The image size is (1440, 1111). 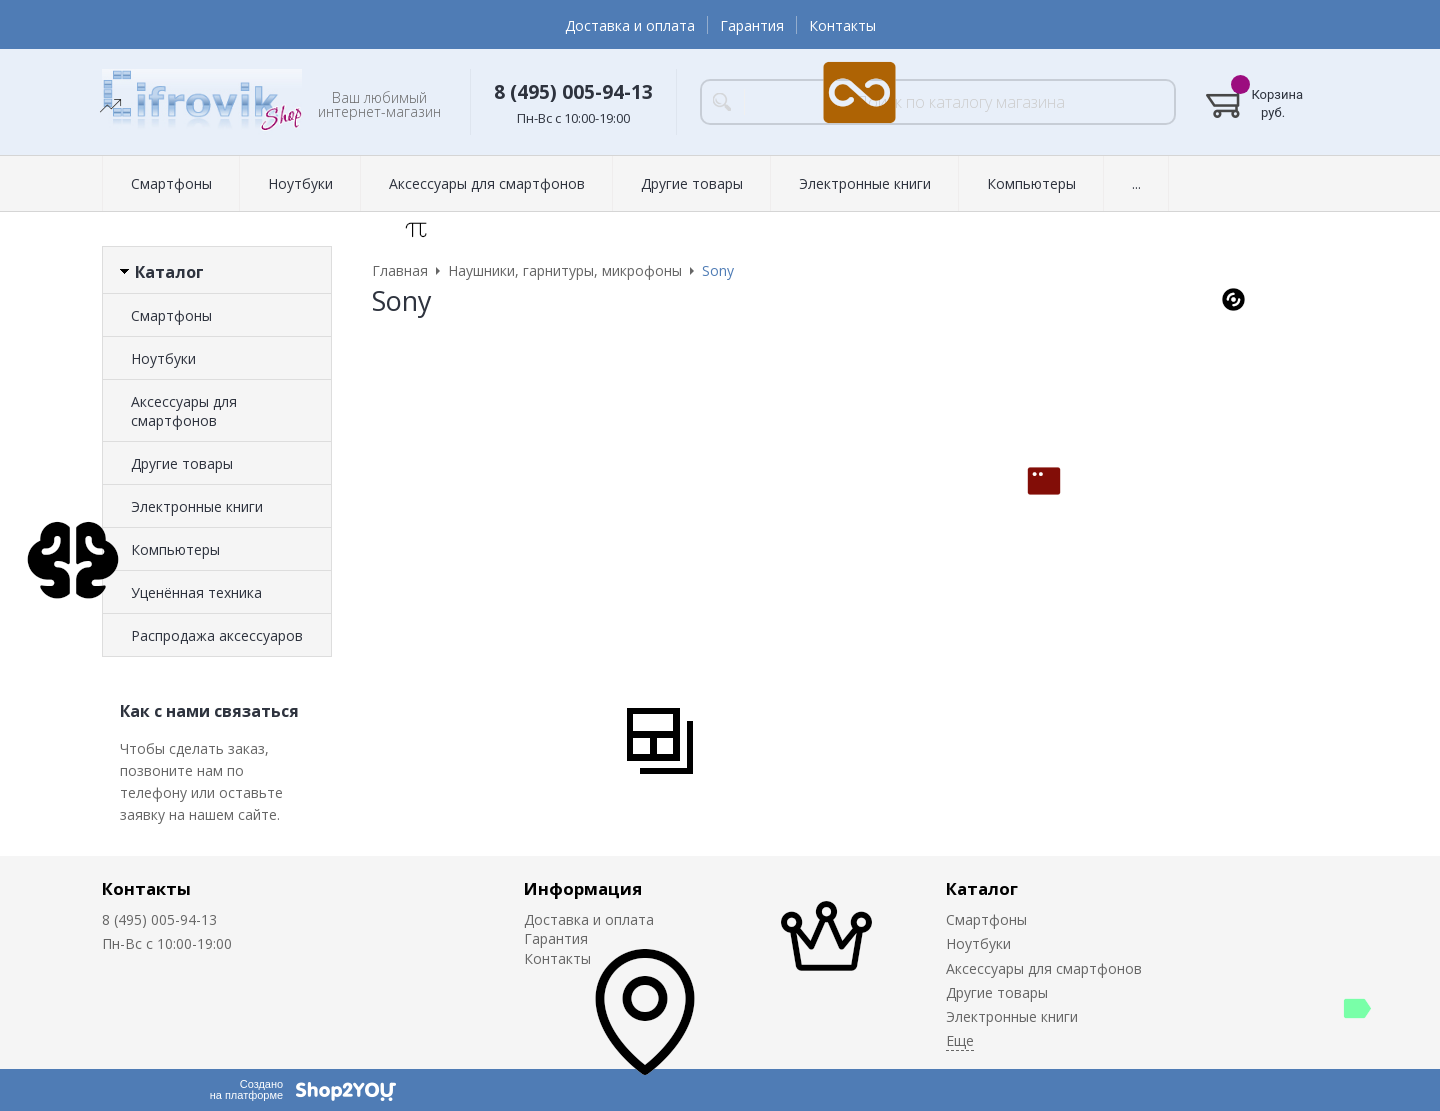 I want to click on play or access music library, so click(x=1233, y=299).